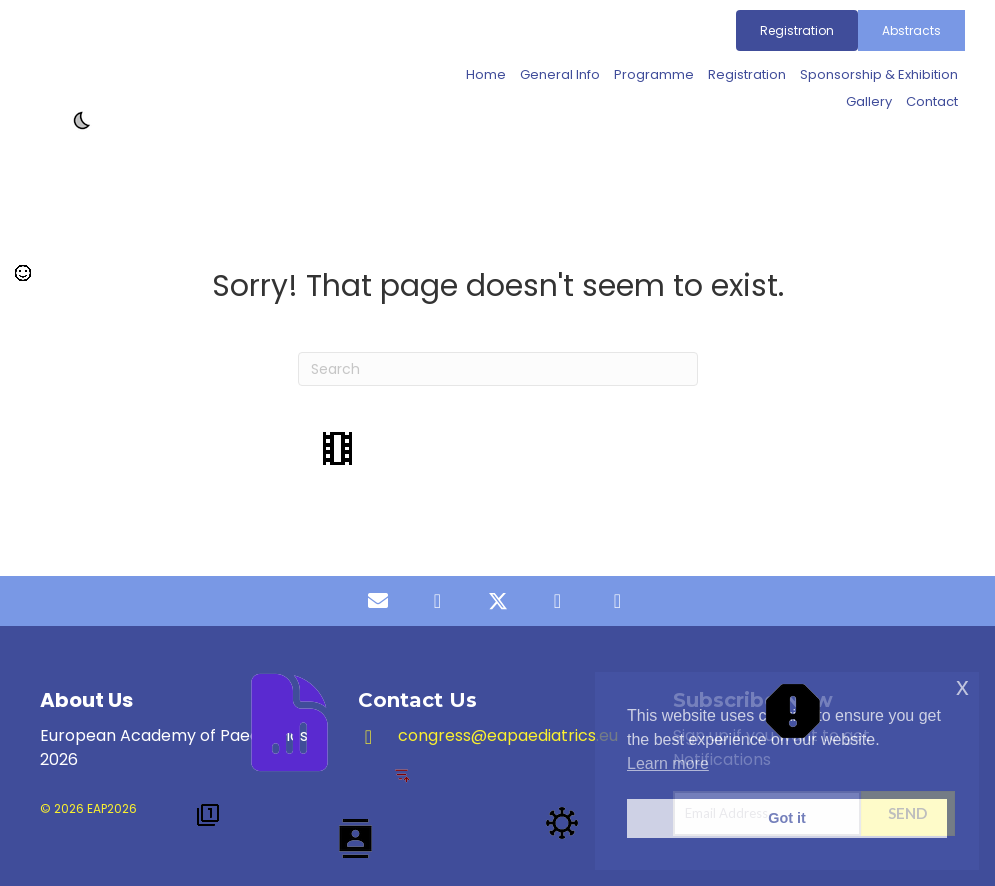 This screenshot has width=995, height=886. I want to click on report a problem or issue, so click(793, 711).